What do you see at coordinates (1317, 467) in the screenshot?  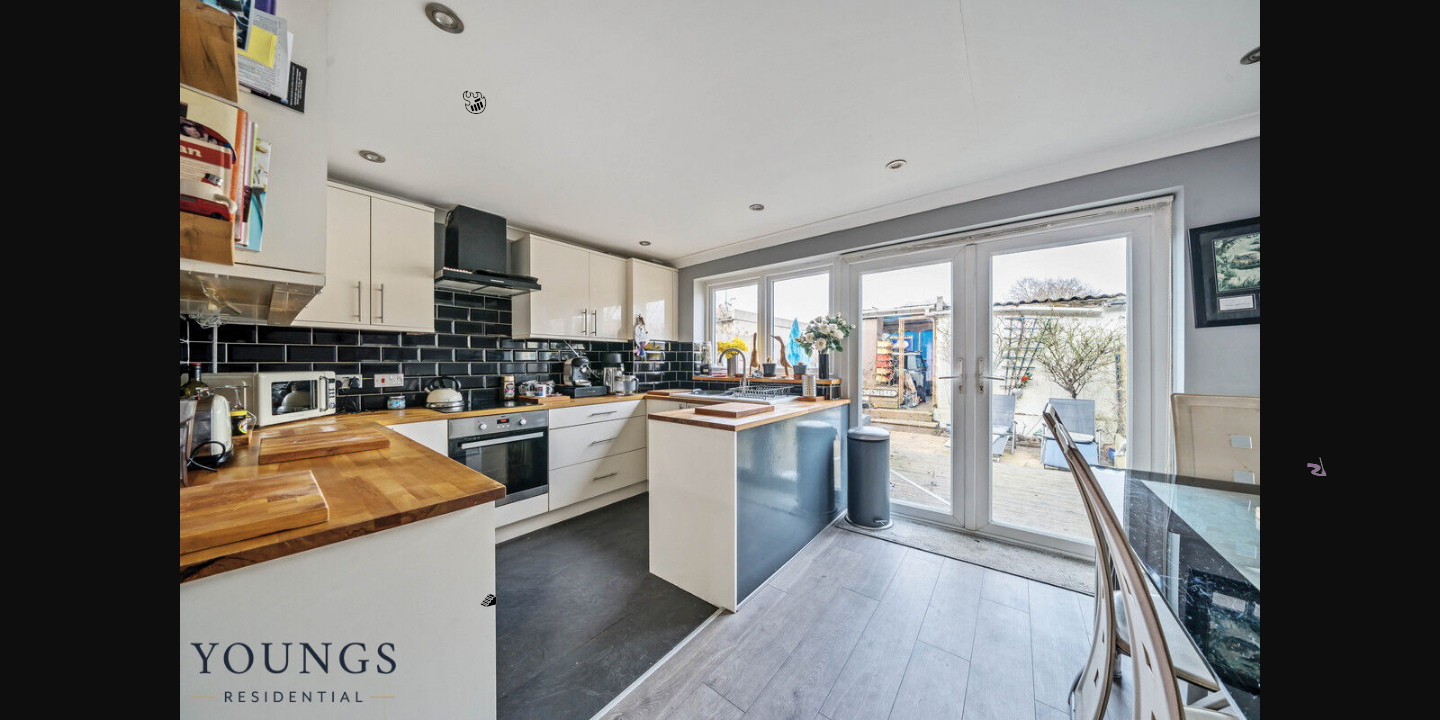 I see `activate laser attack ability` at bounding box center [1317, 467].